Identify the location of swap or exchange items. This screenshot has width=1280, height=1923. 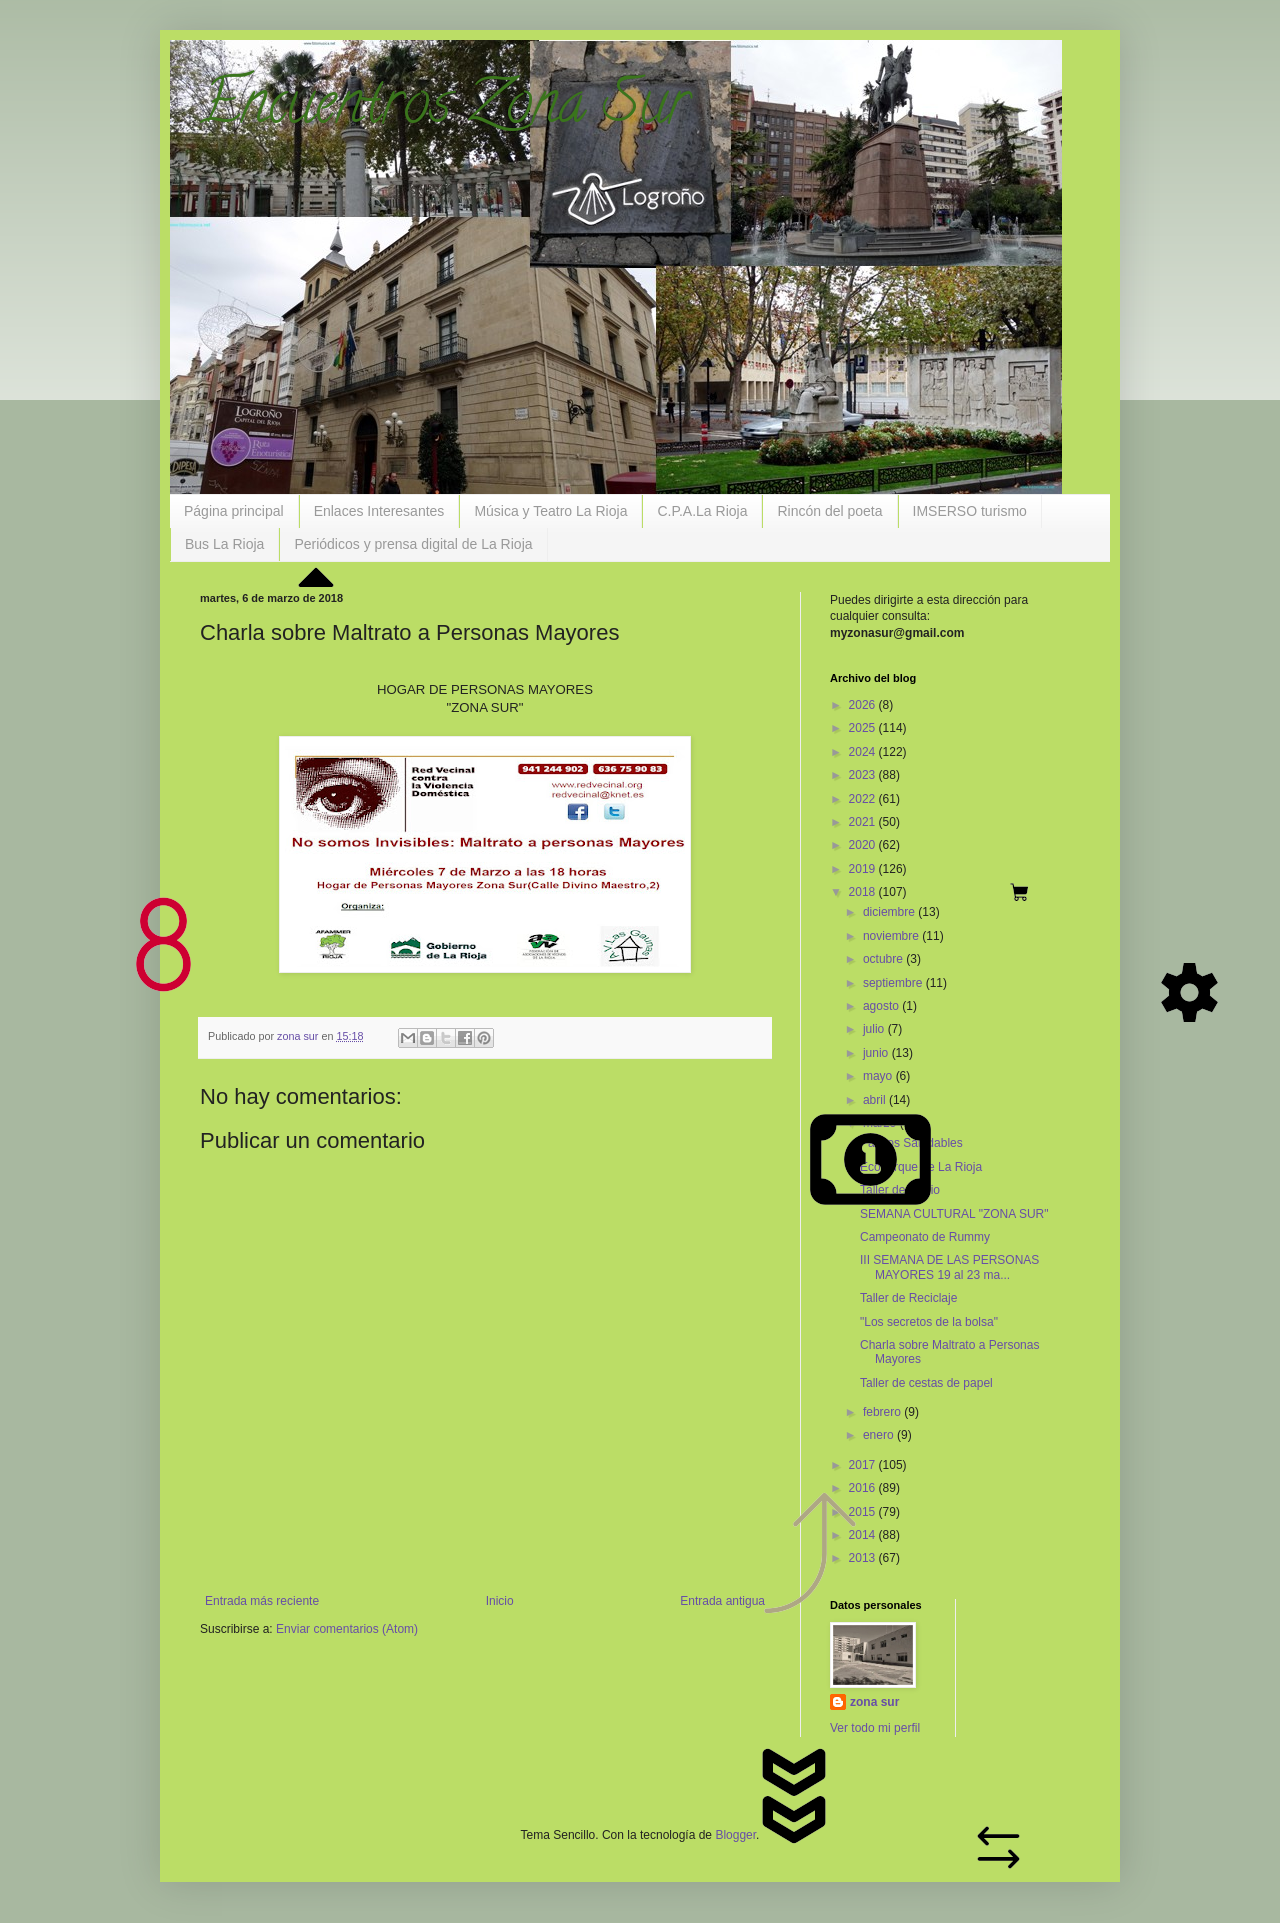
(998, 1847).